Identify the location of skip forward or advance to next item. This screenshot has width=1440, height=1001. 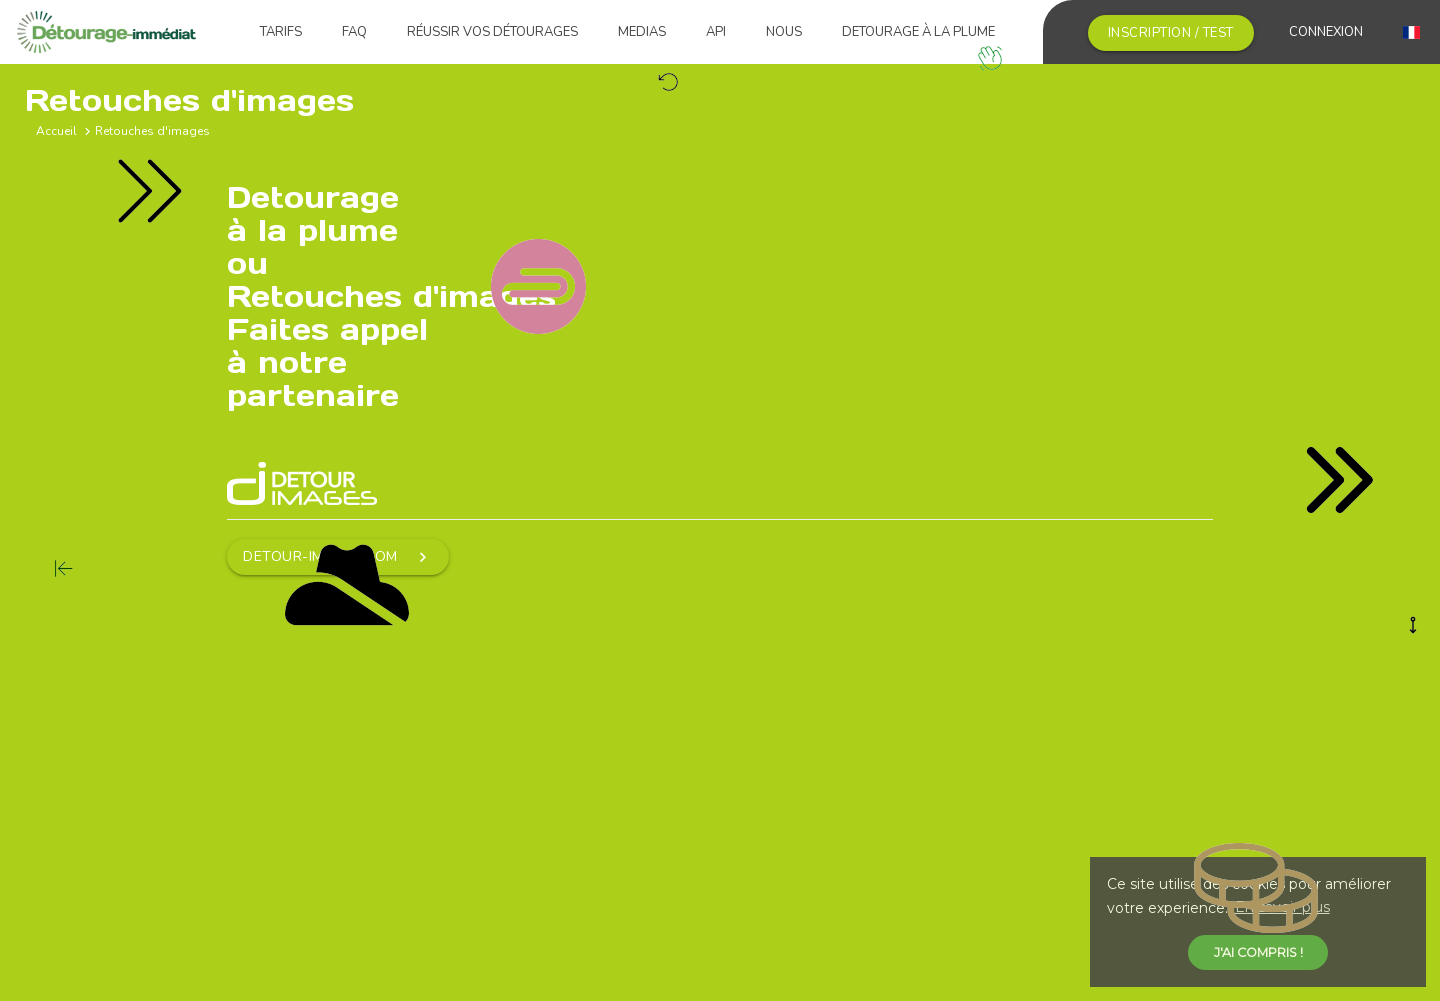
(1337, 480).